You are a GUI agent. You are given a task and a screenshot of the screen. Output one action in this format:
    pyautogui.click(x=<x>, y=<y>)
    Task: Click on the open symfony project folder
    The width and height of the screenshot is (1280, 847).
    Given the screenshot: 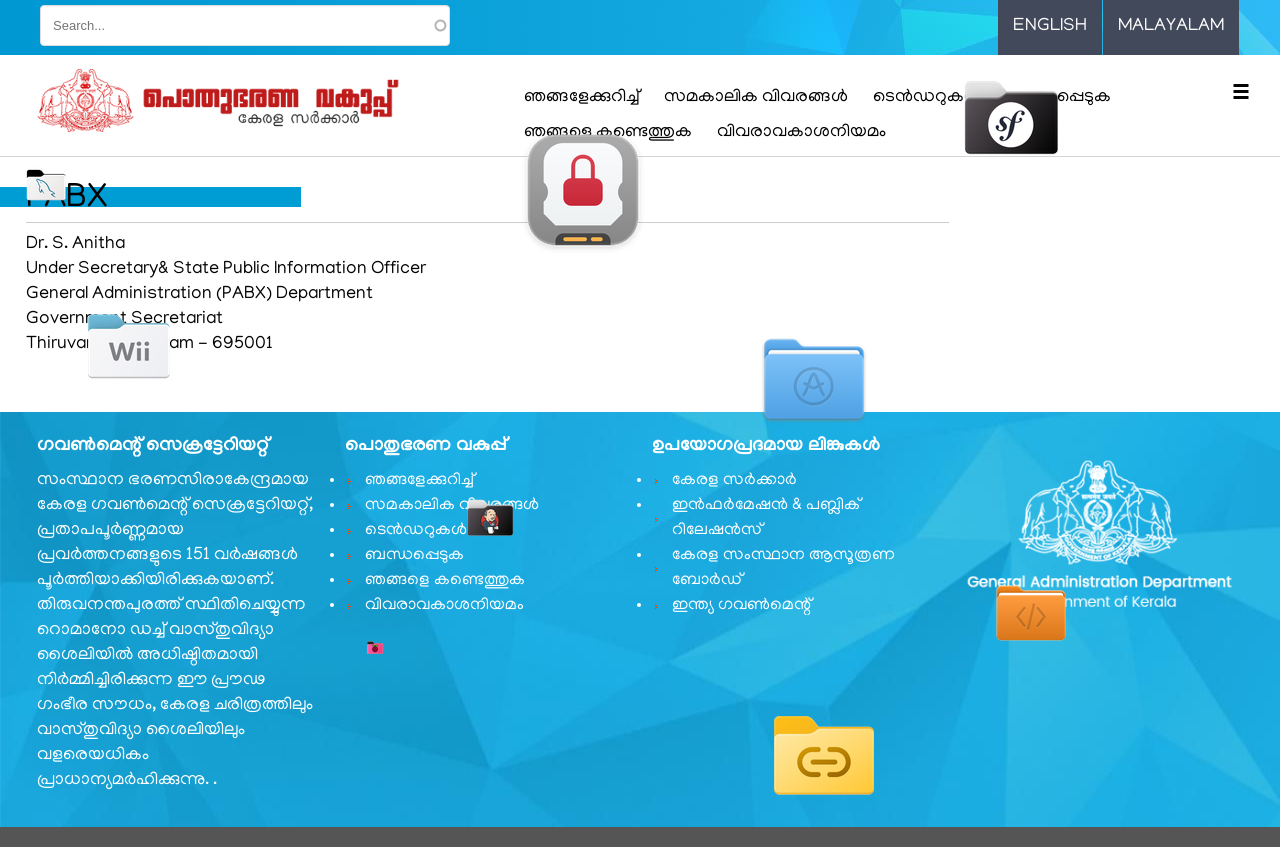 What is the action you would take?
    pyautogui.click(x=1011, y=120)
    